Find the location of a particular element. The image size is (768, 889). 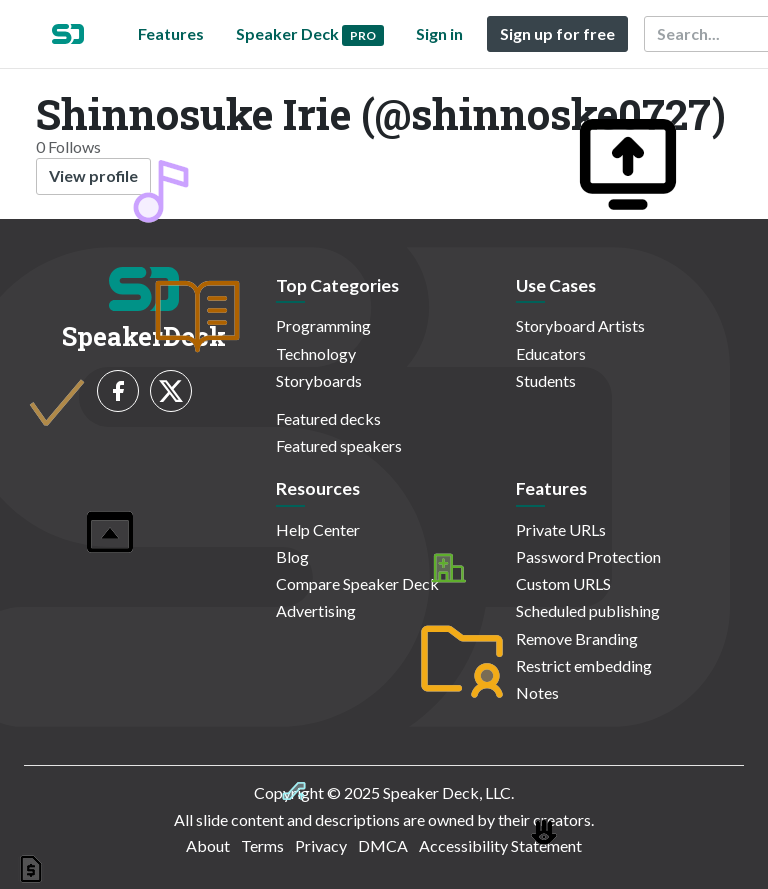

access music or audio player is located at coordinates (161, 190).